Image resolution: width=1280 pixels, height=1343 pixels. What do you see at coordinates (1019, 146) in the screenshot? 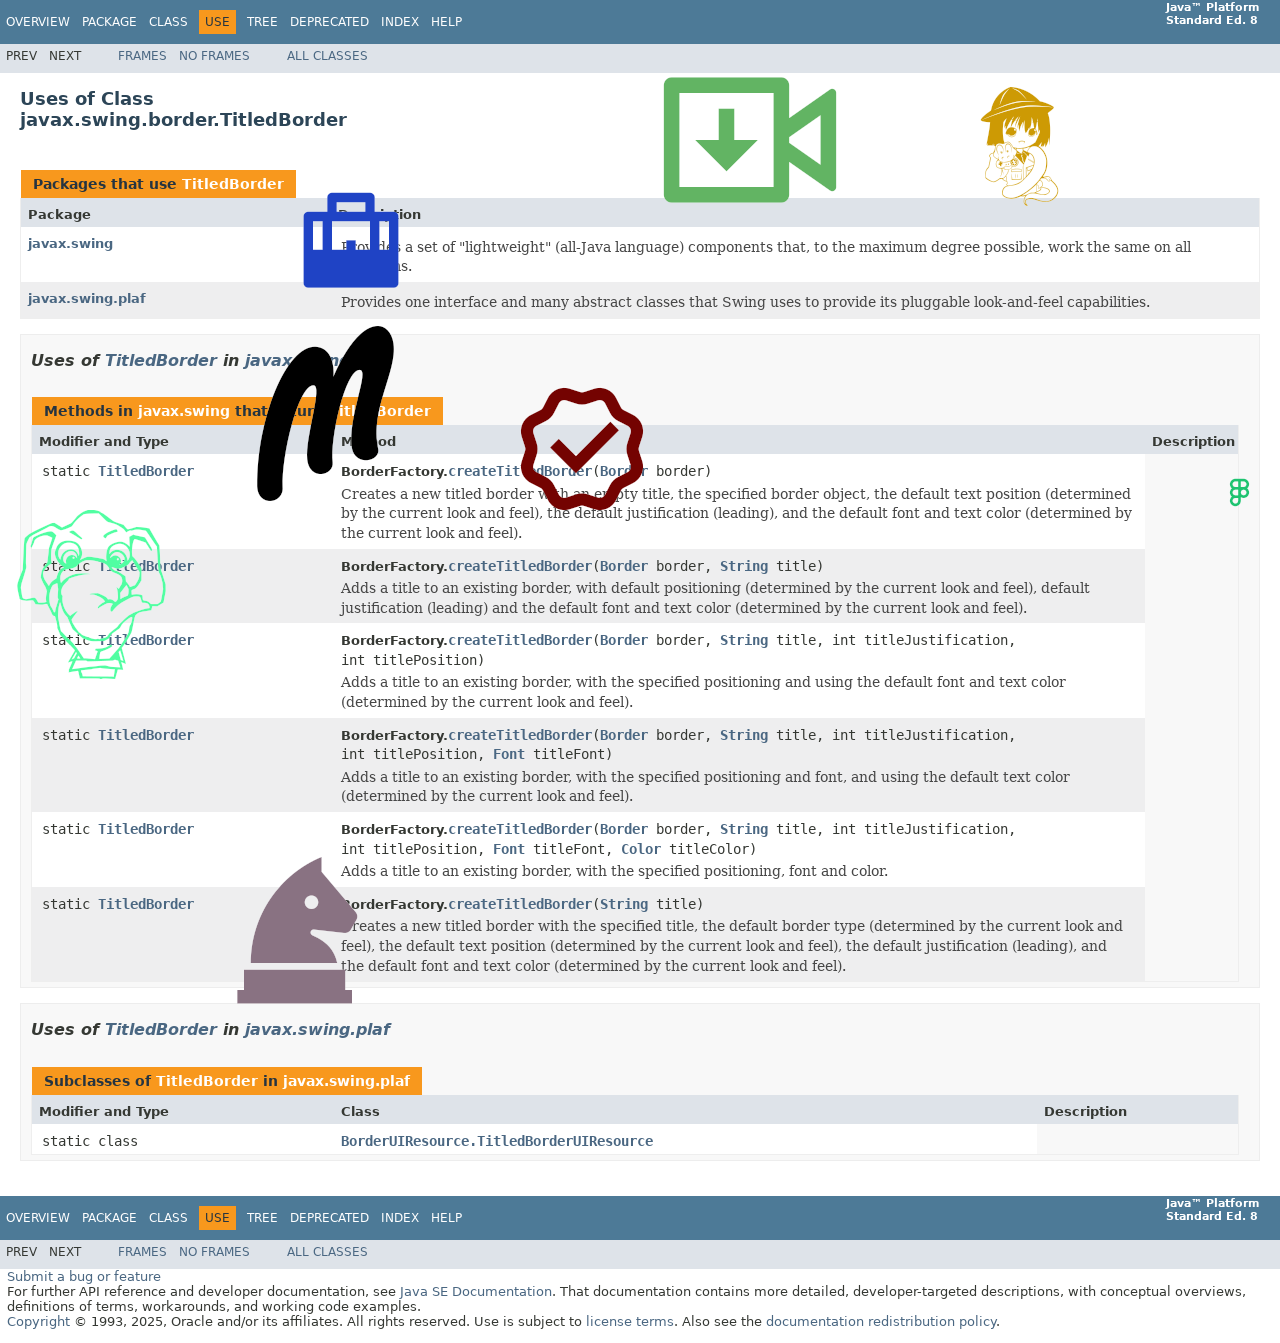
I see `launch ren'py visual novel engine` at bounding box center [1019, 146].